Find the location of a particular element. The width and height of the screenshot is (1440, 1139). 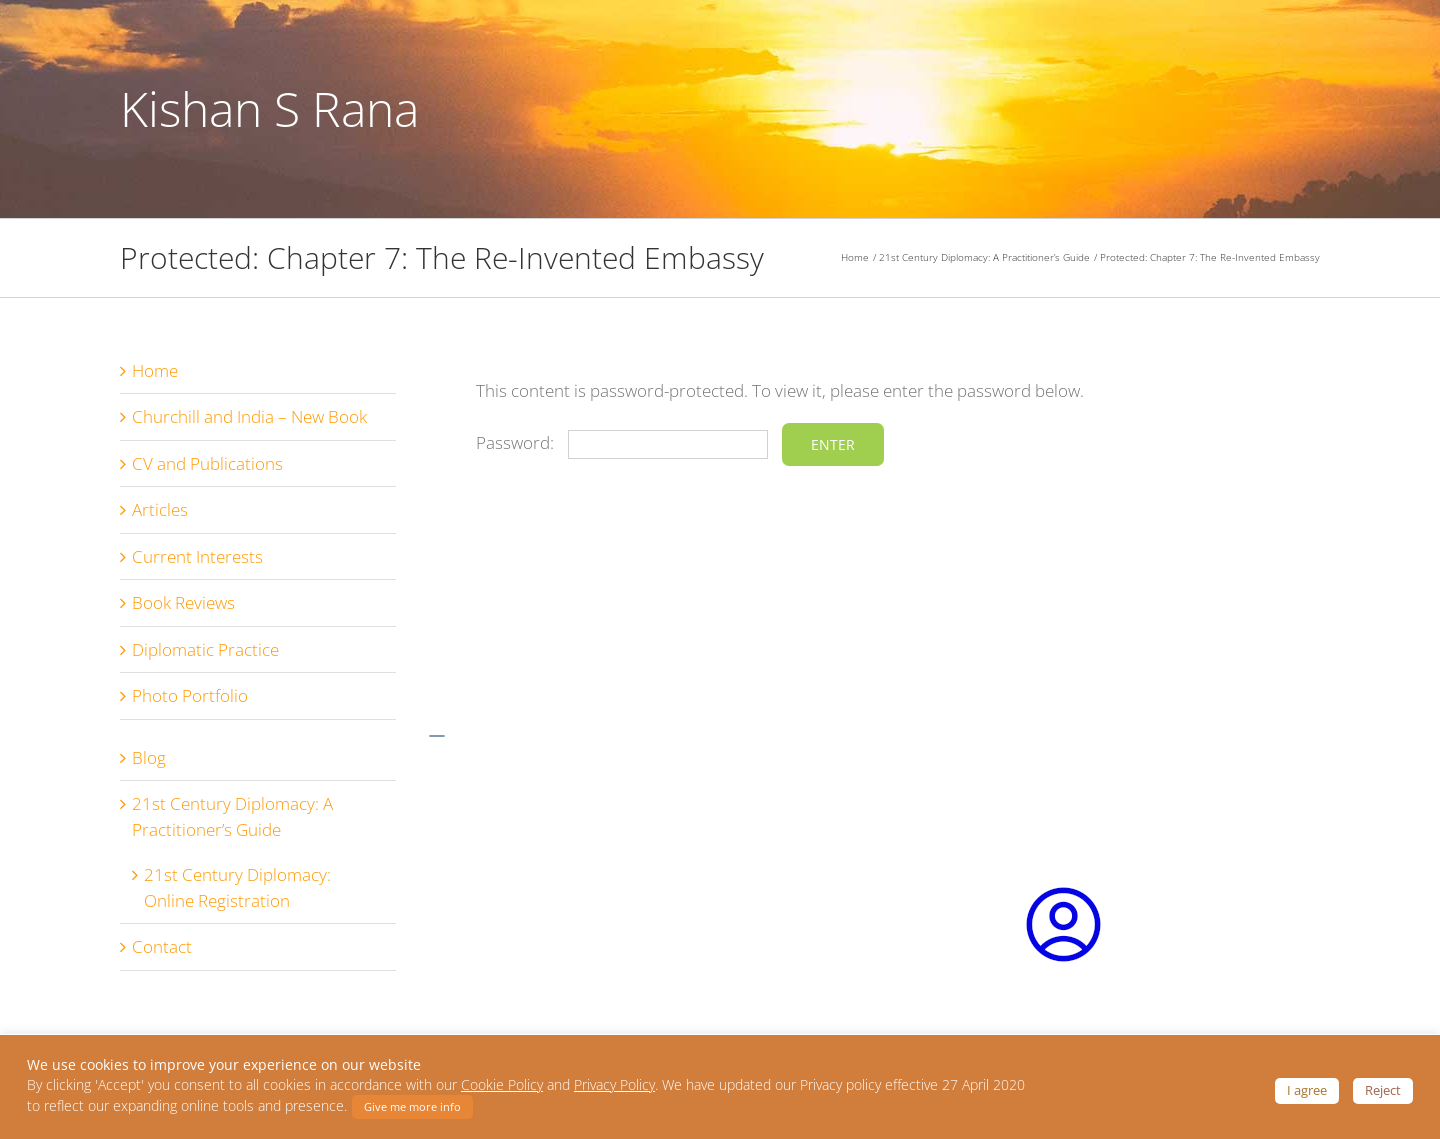

decrease quantity or value is located at coordinates (437, 736).